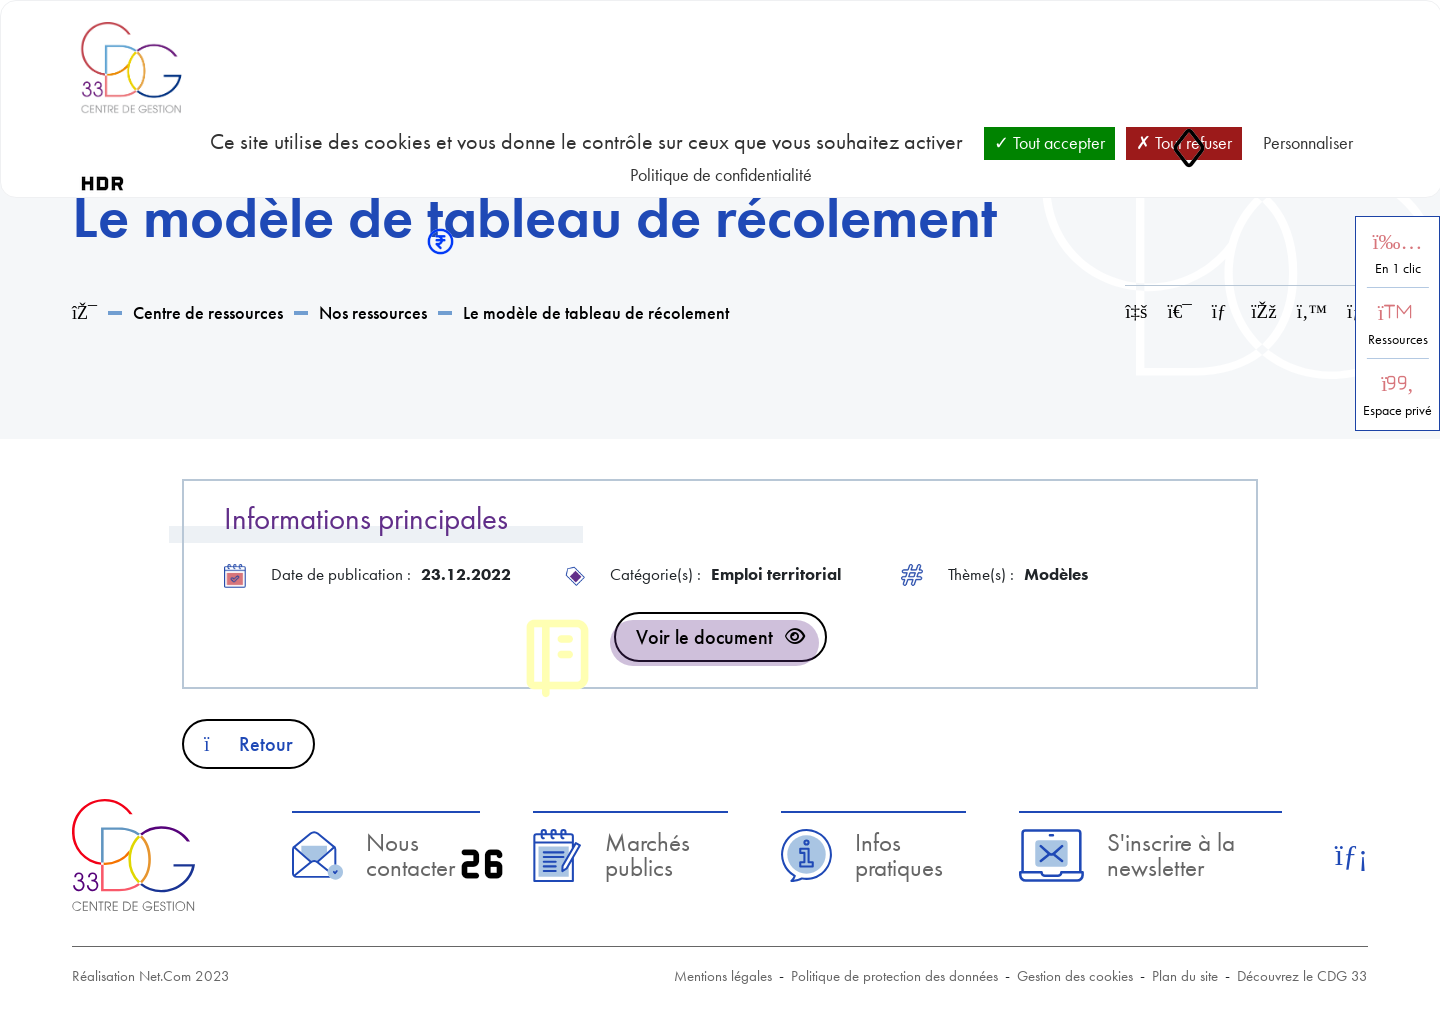 The height and width of the screenshot is (1027, 1440). What do you see at coordinates (440, 241) in the screenshot?
I see `view balance in Indian rupees` at bounding box center [440, 241].